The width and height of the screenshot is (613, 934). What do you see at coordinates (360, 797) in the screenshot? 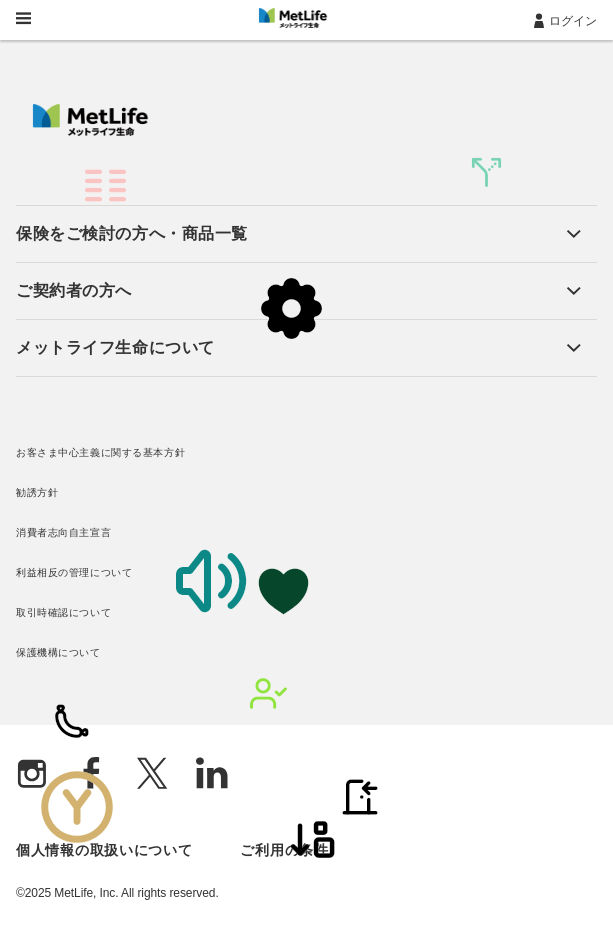
I see `log in or sign in to your account` at bounding box center [360, 797].